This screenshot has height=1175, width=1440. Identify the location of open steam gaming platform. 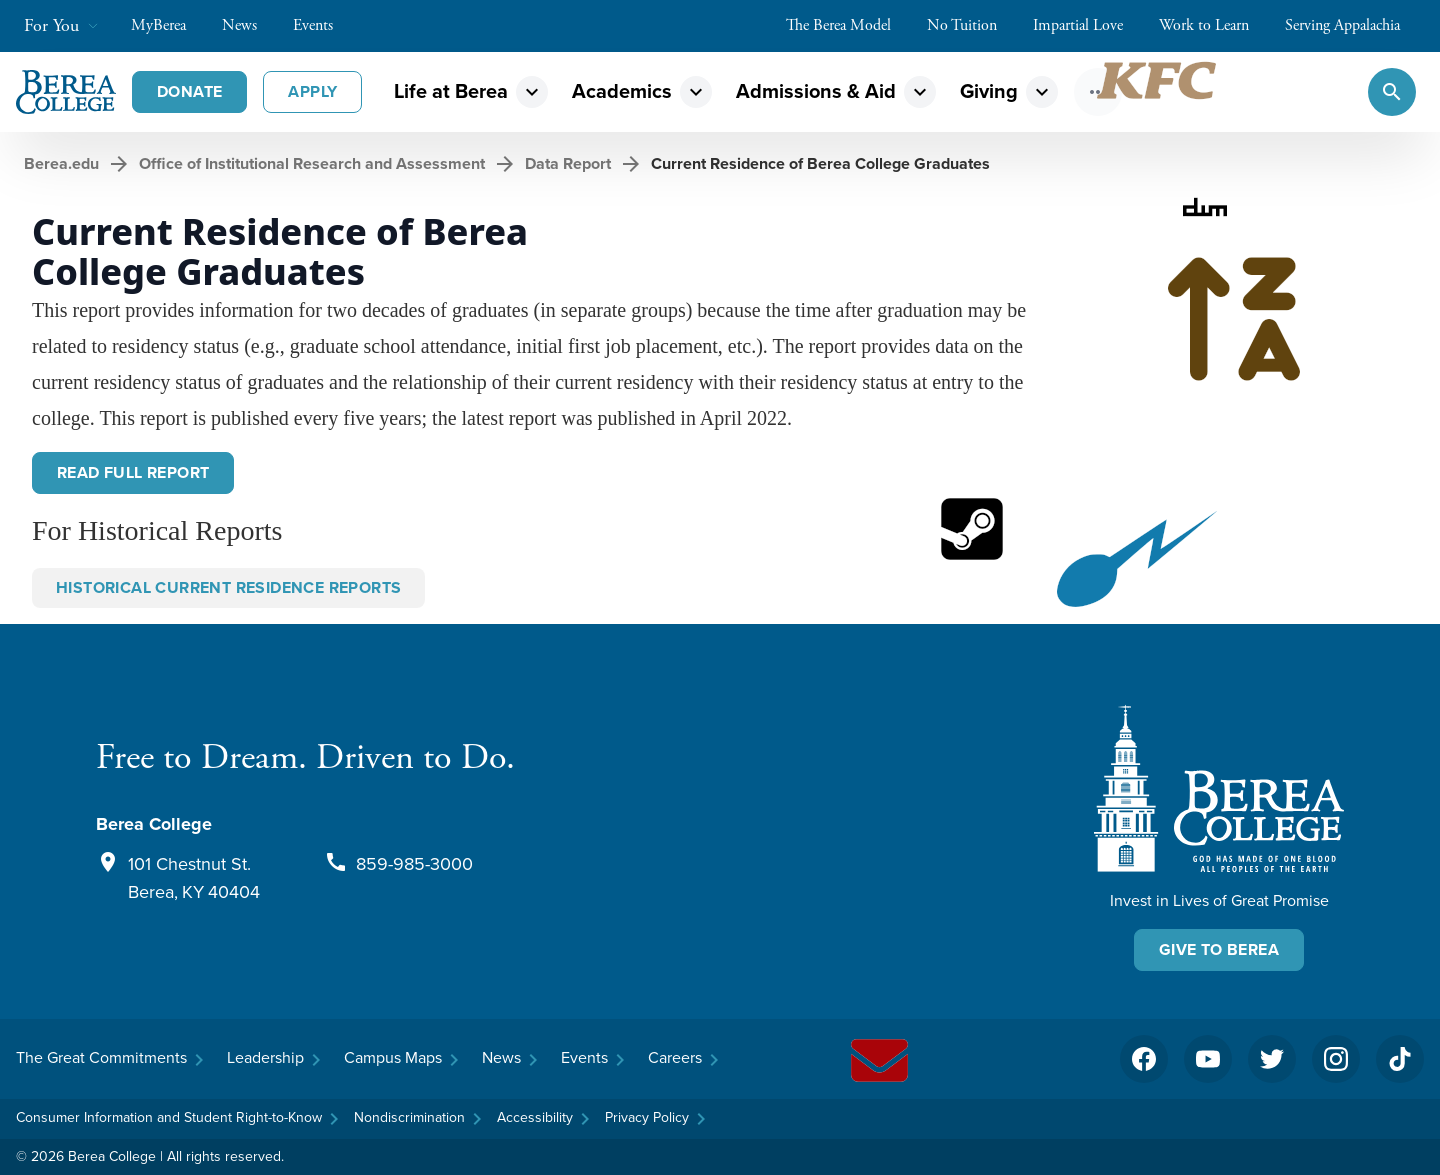
(972, 529).